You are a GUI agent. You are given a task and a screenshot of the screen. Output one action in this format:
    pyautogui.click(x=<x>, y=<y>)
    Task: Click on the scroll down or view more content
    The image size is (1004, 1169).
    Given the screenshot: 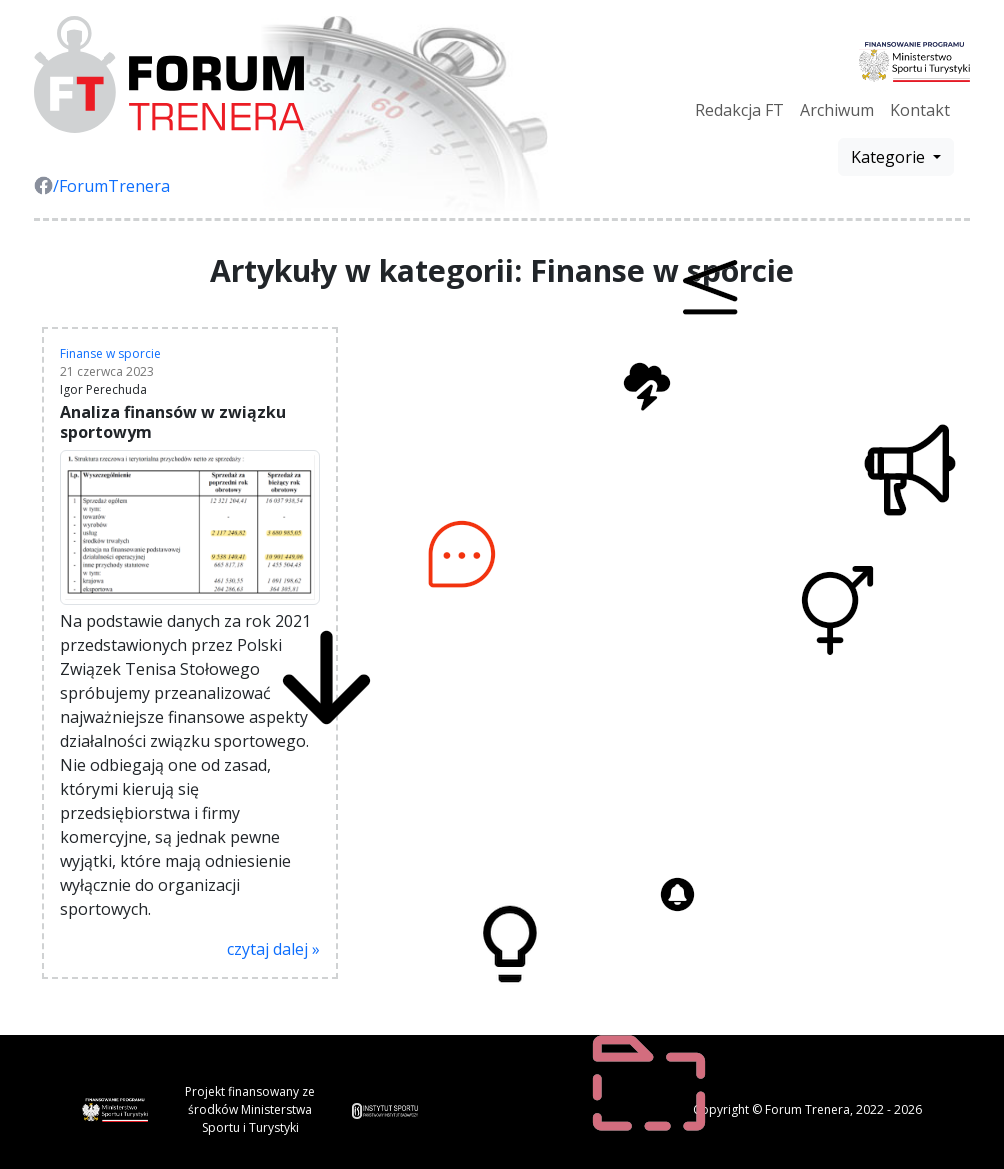 What is the action you would take?
    pyautogui.click(x=326, y=677)
    